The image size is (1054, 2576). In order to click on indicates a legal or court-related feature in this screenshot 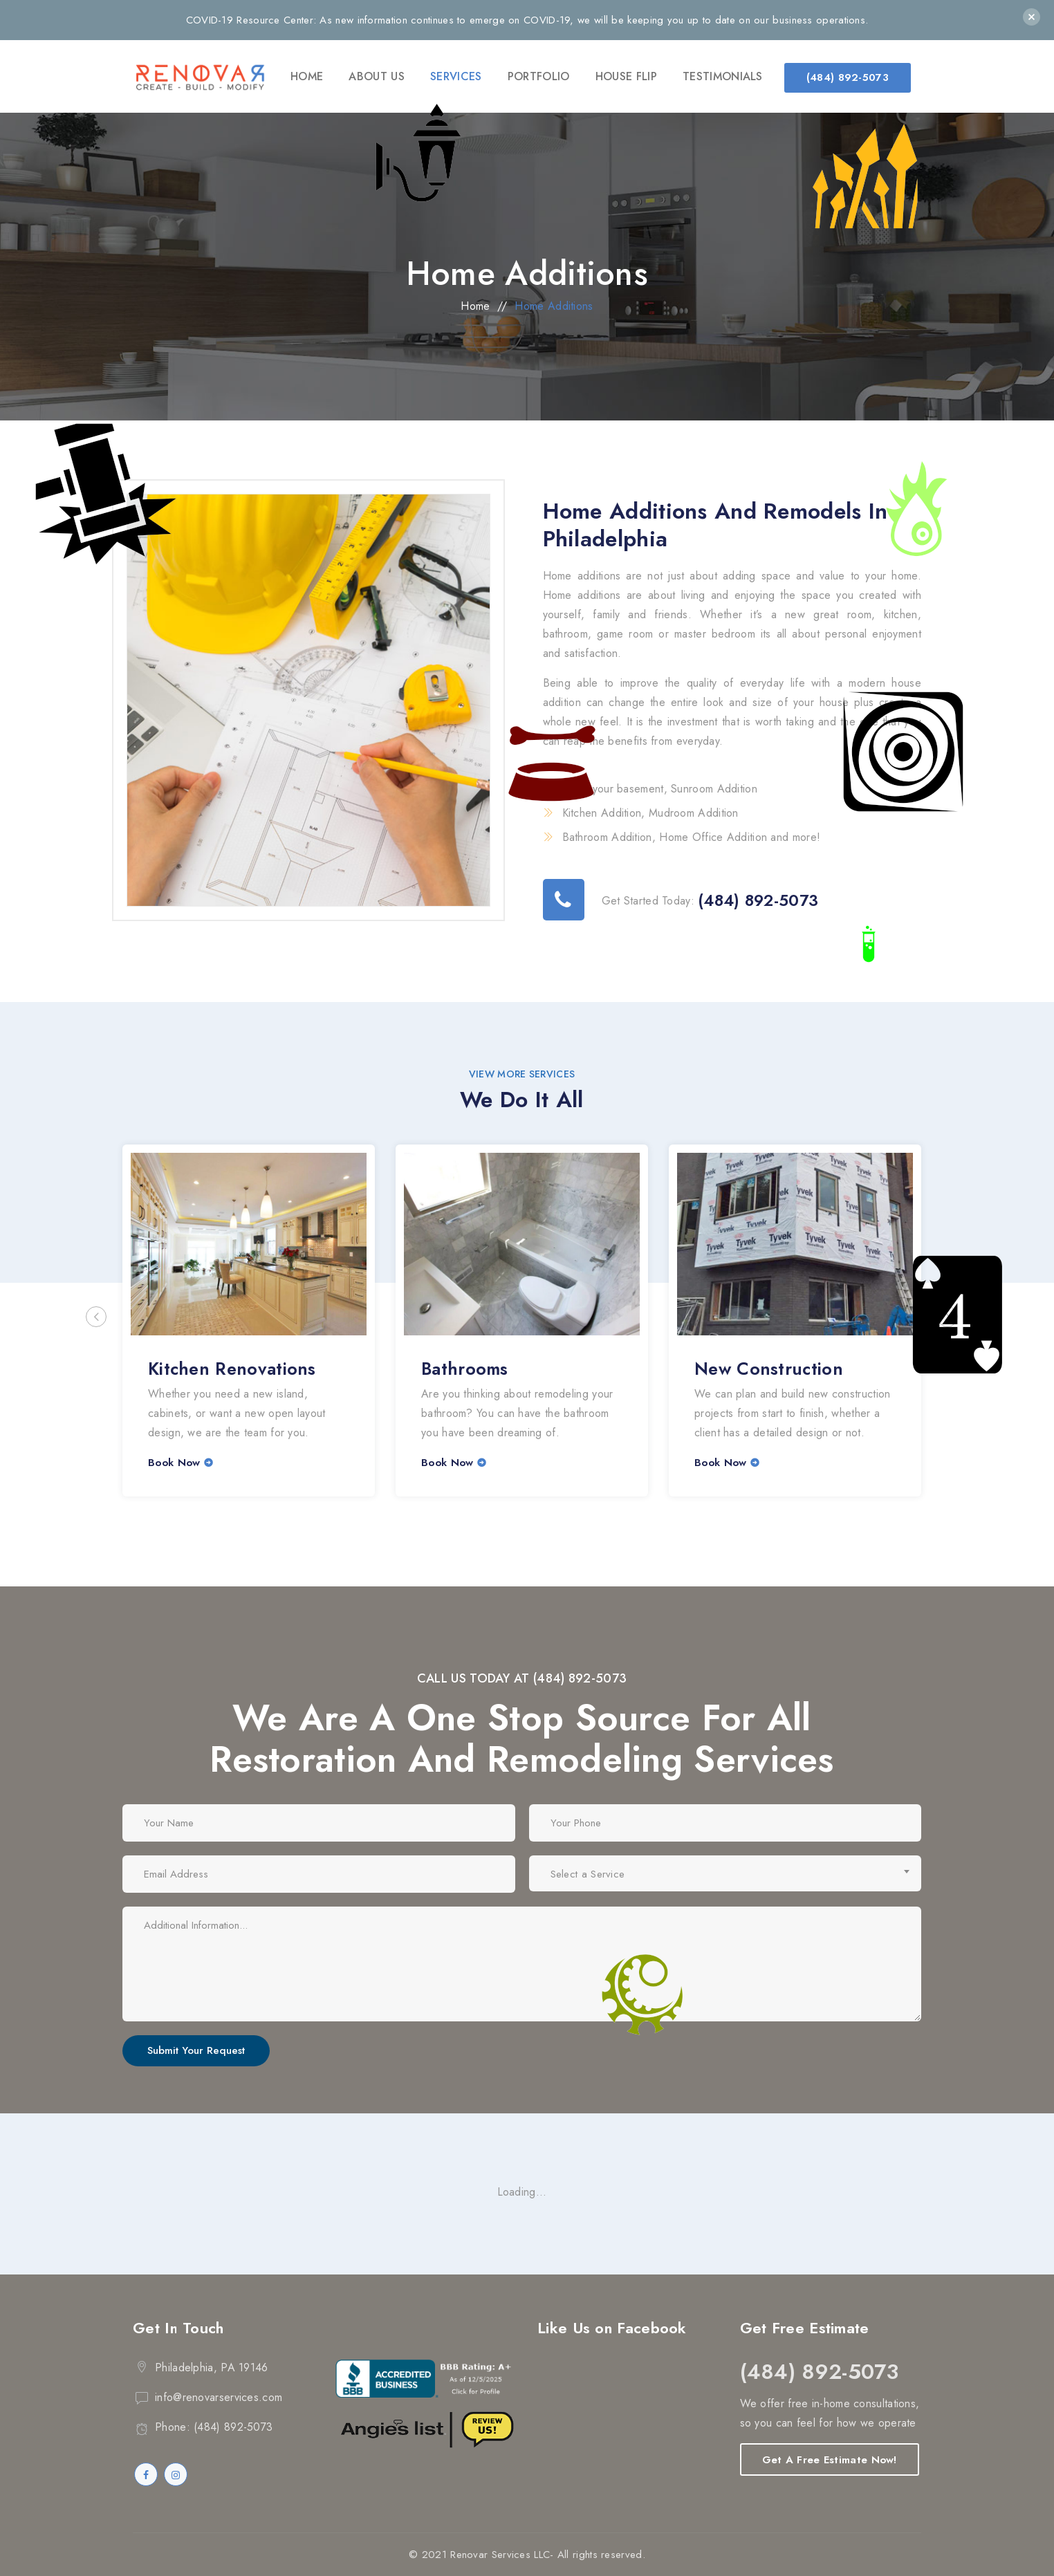, I will do `click(106, 494)`.